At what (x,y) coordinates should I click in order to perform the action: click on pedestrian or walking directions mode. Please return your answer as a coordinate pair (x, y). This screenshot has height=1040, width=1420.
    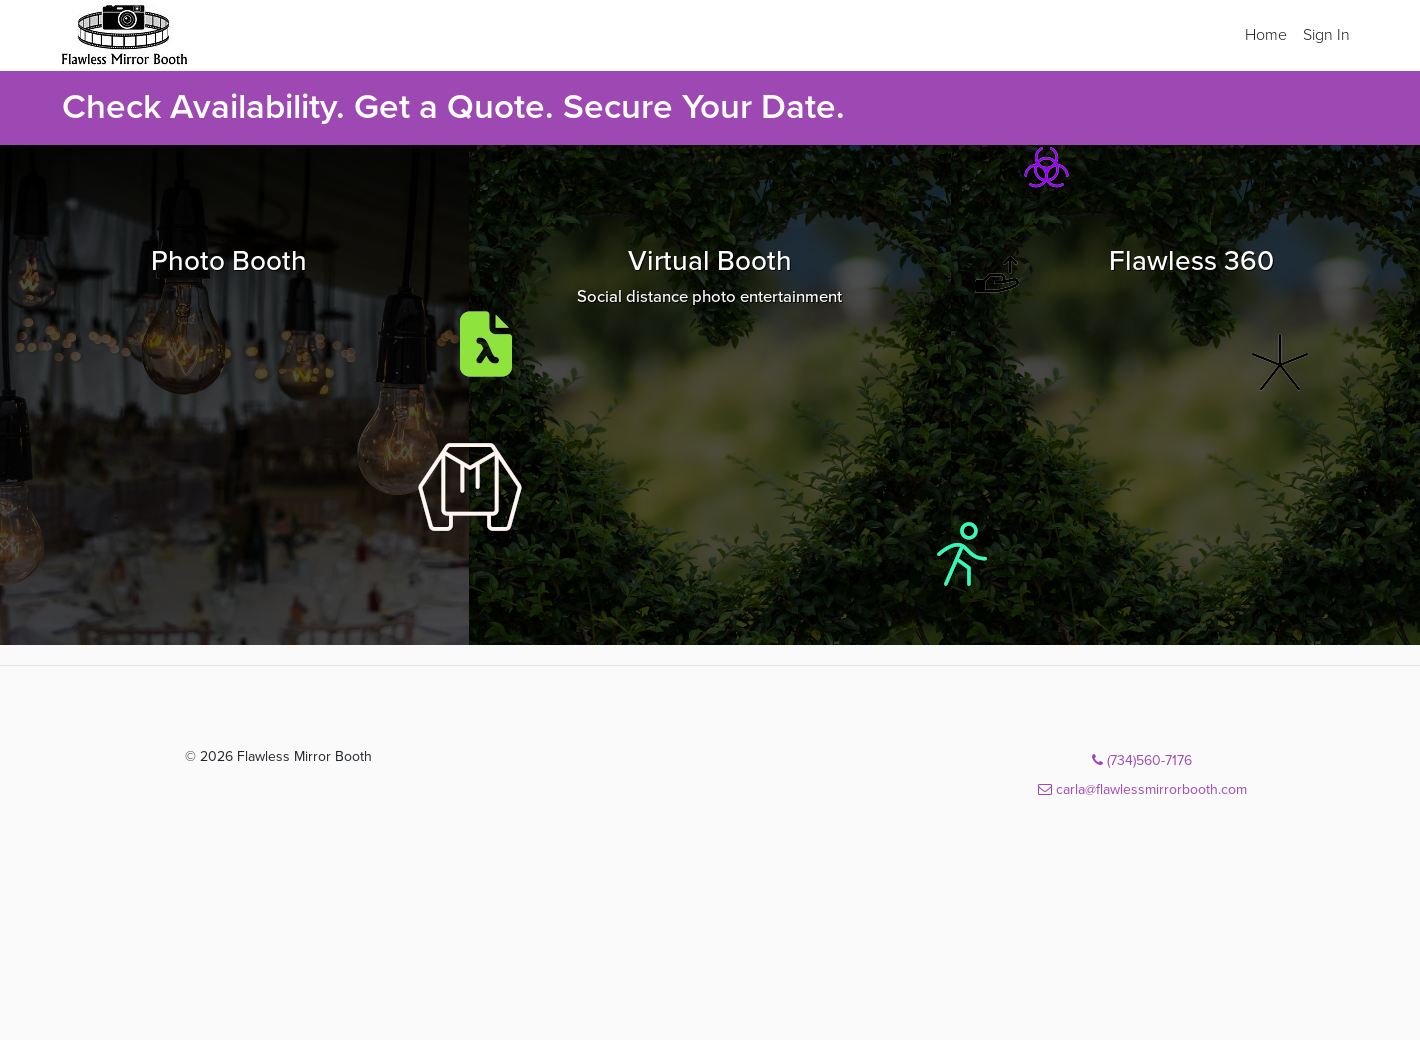
    Looking at the image, I should click on (962, 554).